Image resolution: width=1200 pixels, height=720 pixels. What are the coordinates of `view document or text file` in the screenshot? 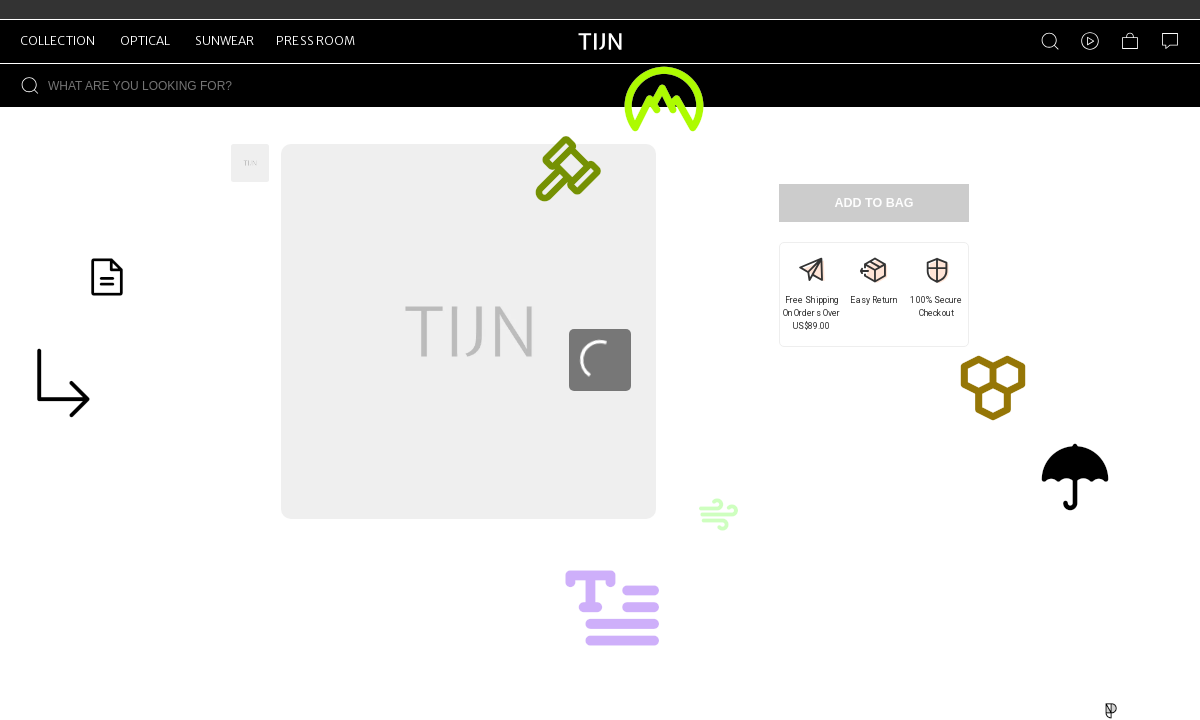 It's located at (107, 277).